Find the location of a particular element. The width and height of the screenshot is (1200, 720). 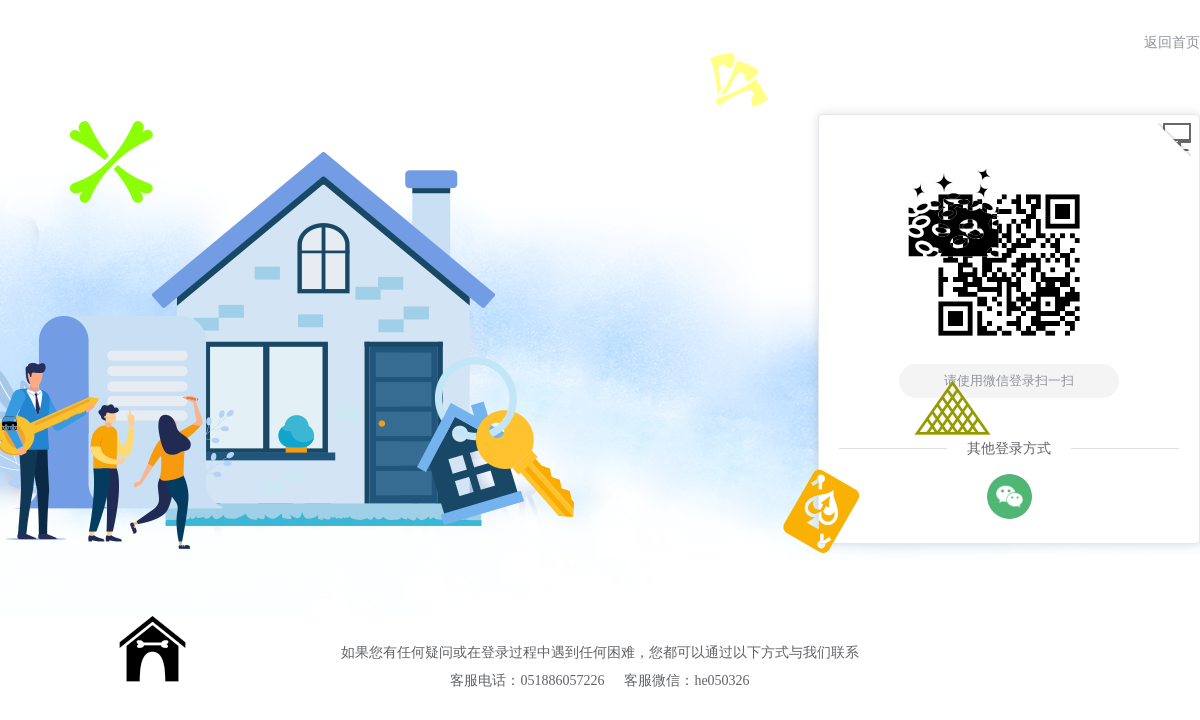

access pet or dog-related features is located at coordinates (152, 648).